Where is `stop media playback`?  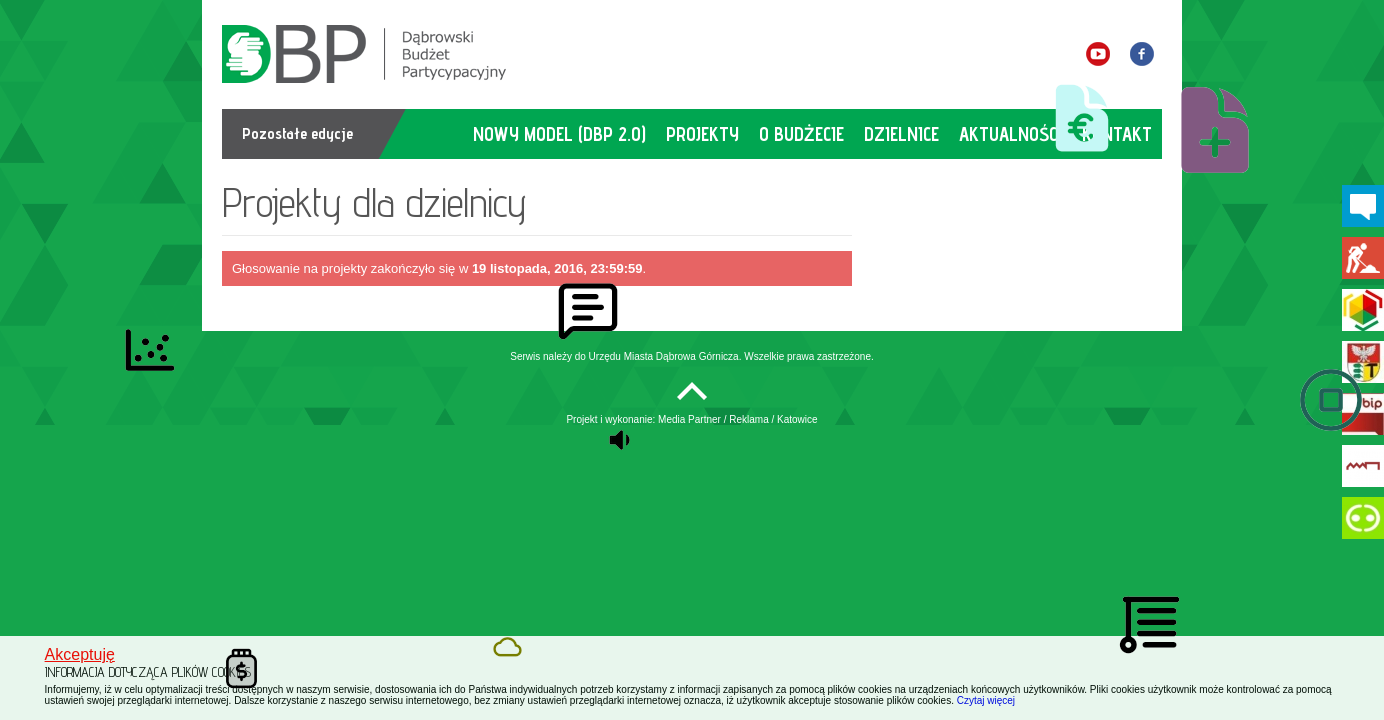 stop media playback is located at coordinates (1331, 400).